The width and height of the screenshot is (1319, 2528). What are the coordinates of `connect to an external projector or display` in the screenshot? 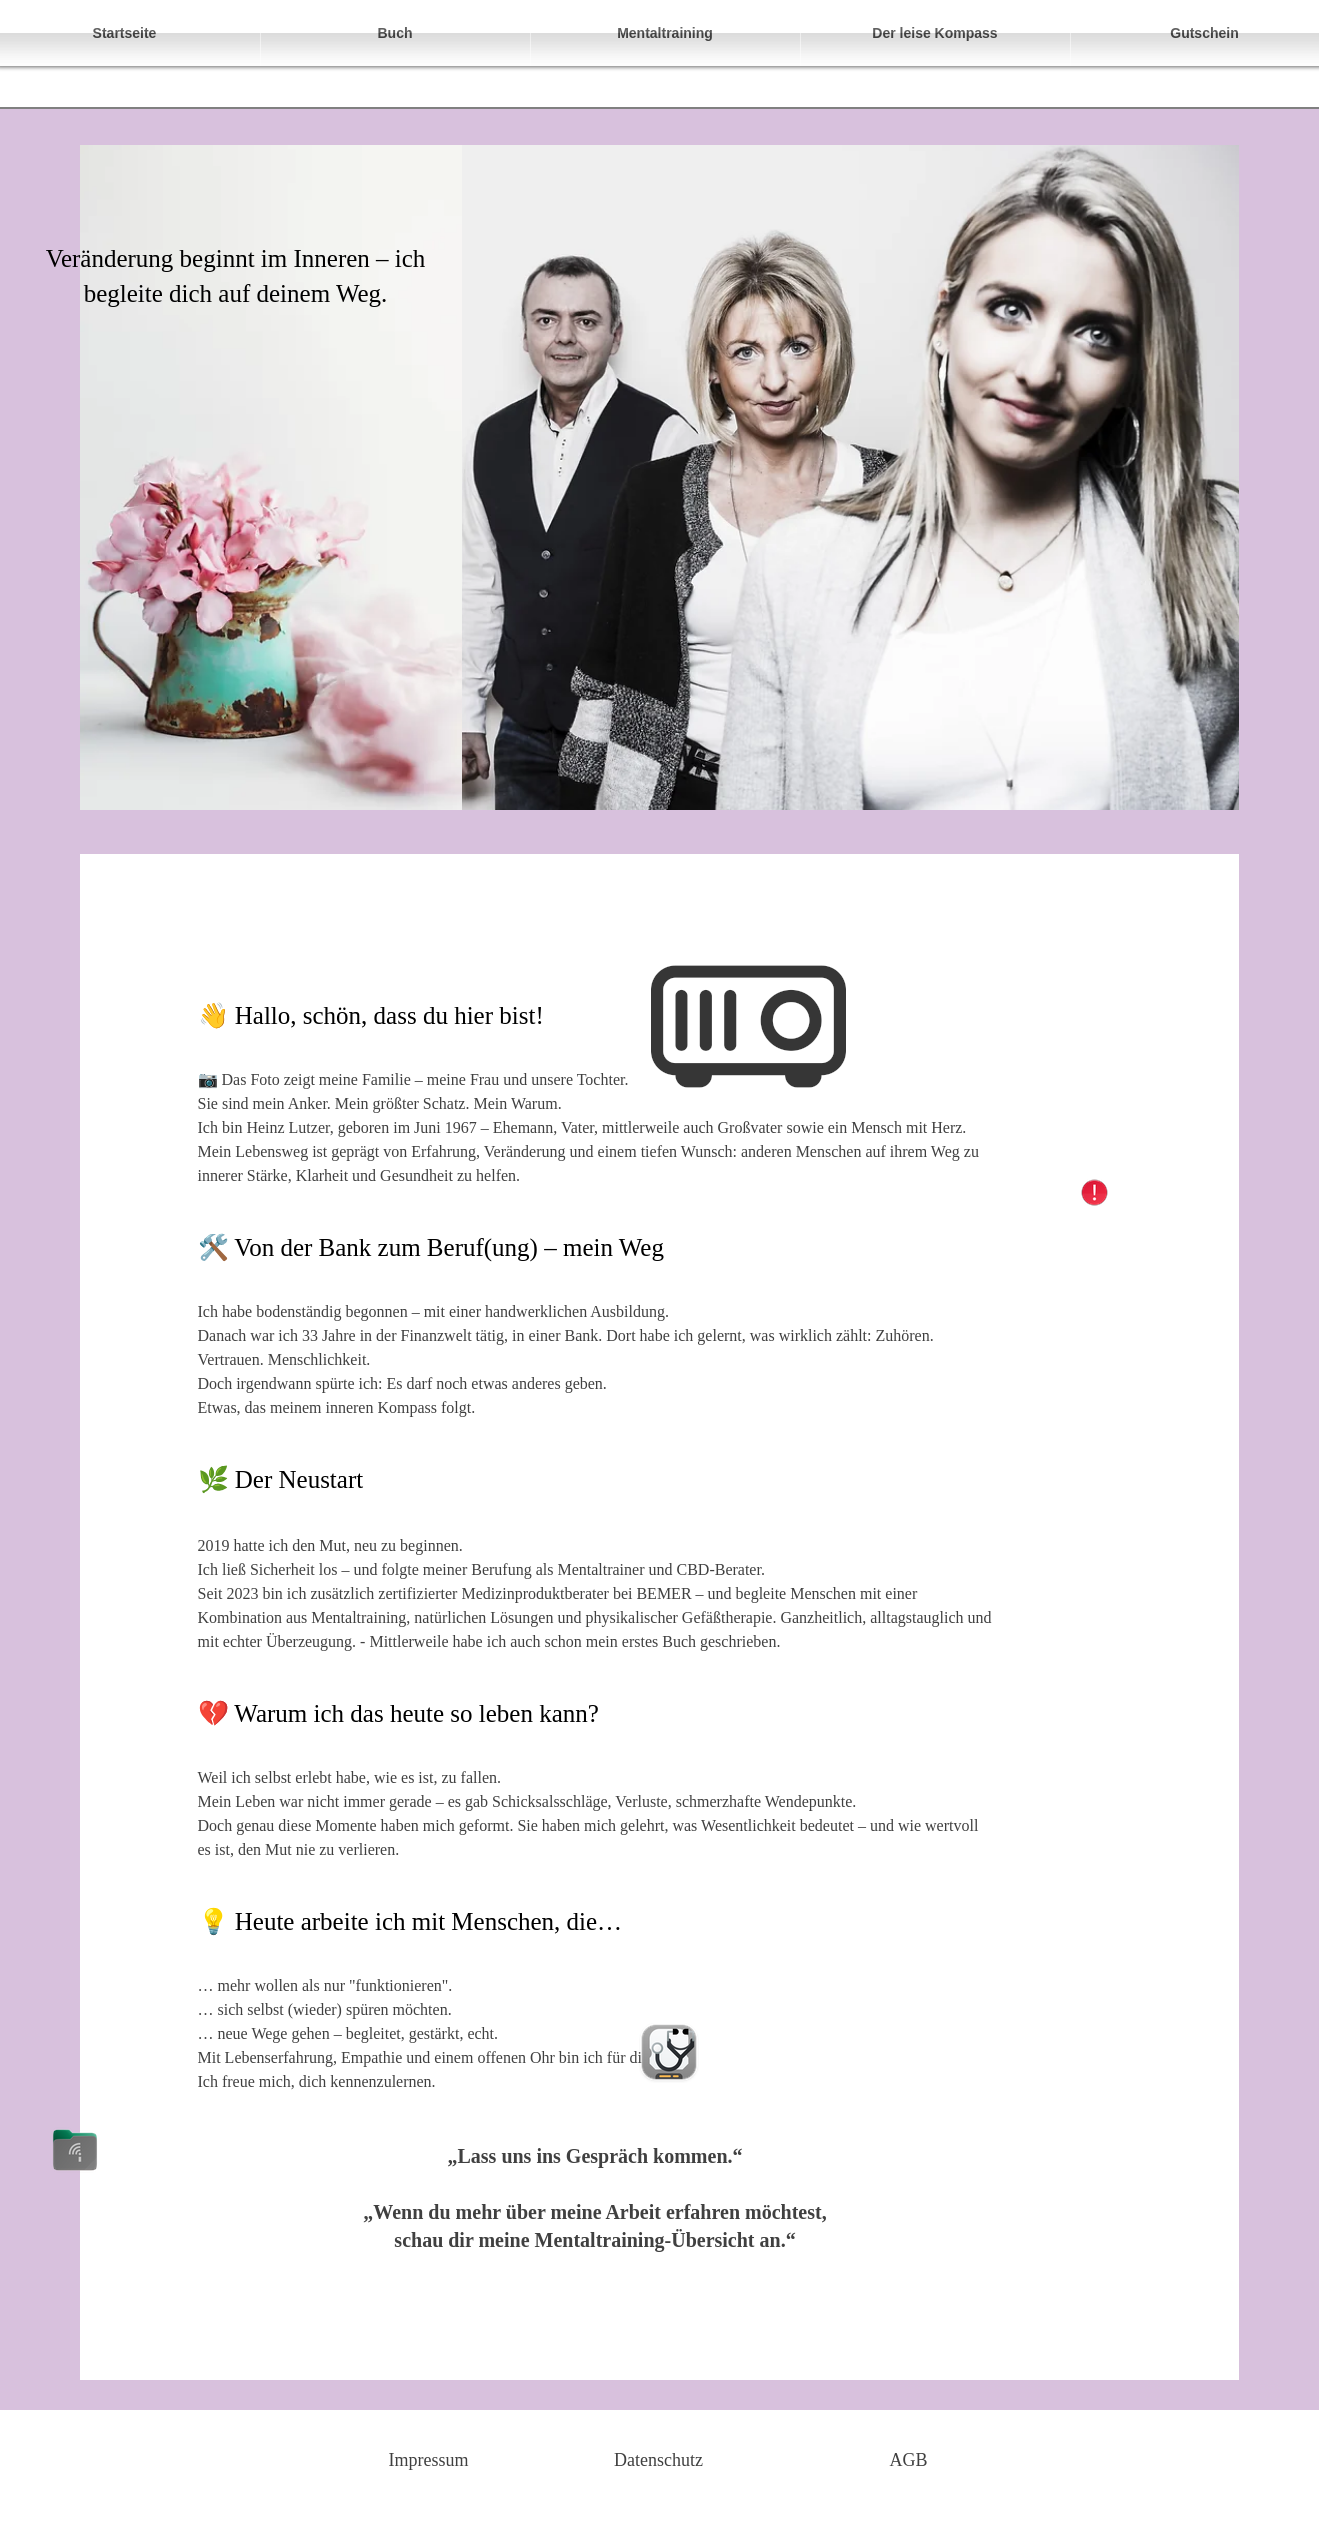 It's located at (748, 1026).